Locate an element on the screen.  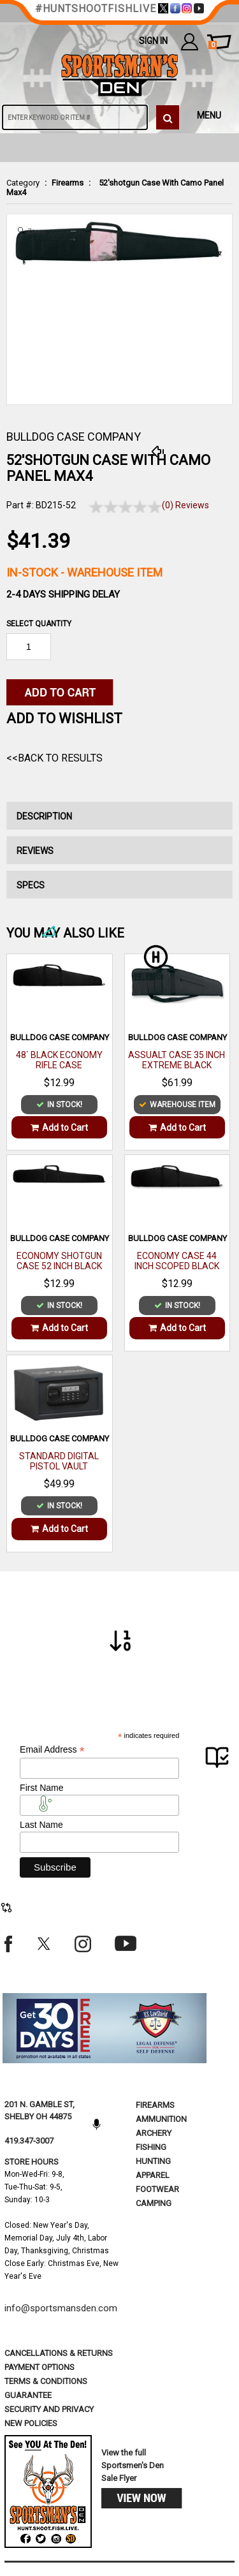
go back to the beginning is located at coordinates (158, 452).